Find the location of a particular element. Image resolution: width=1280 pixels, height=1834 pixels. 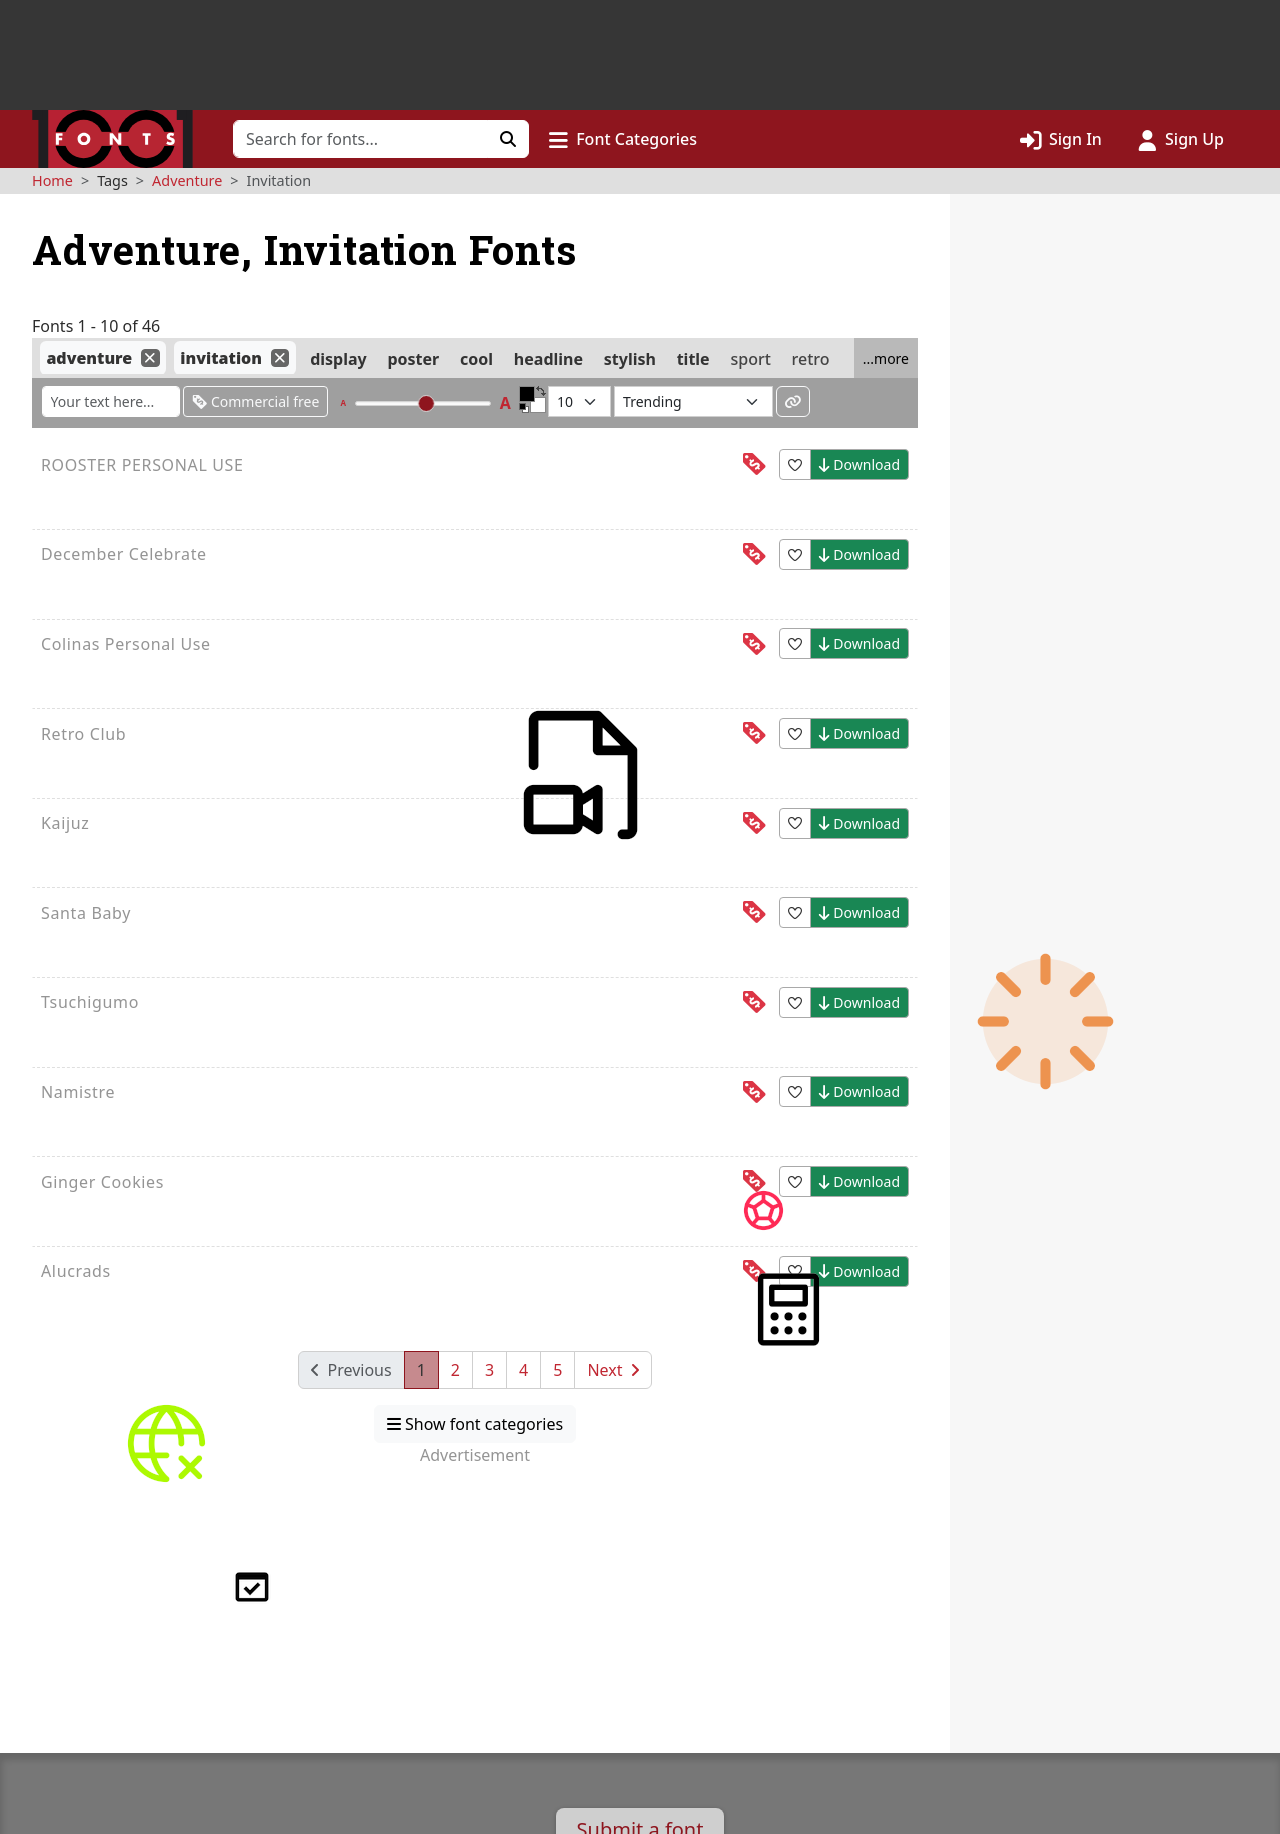

indicates a verified domain or website is located at coordinates (252, 1587).